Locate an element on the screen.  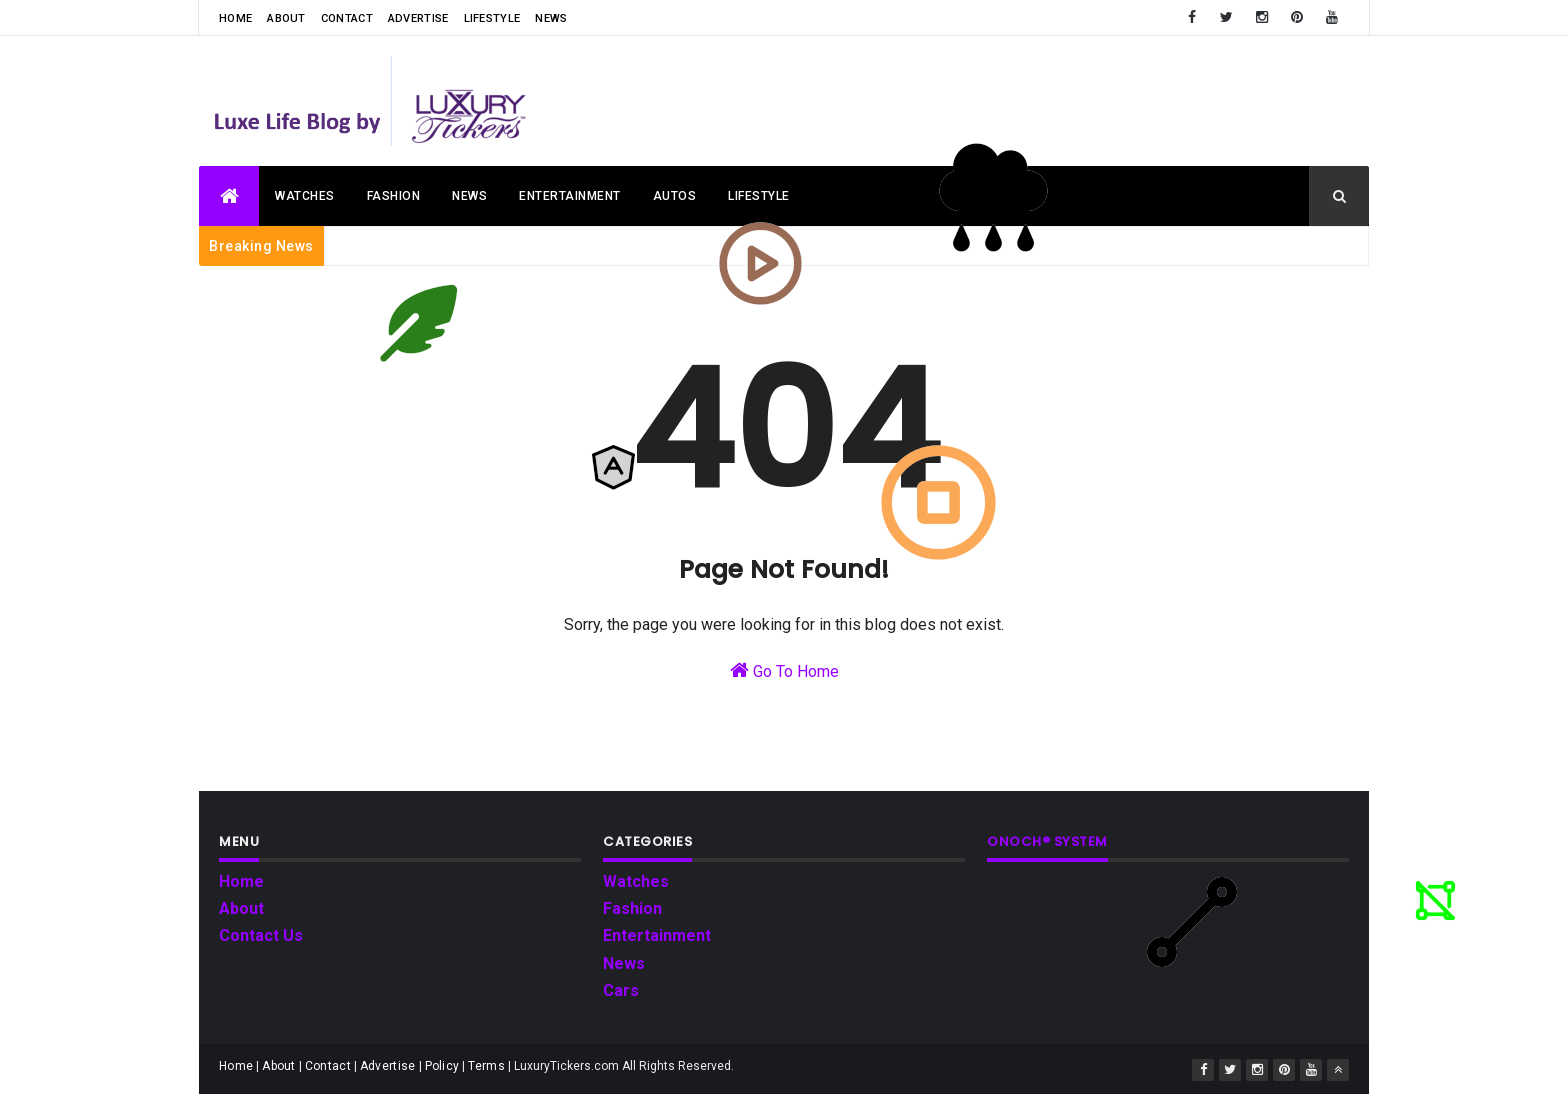
stop media playback is located at coordinates (938, 502).